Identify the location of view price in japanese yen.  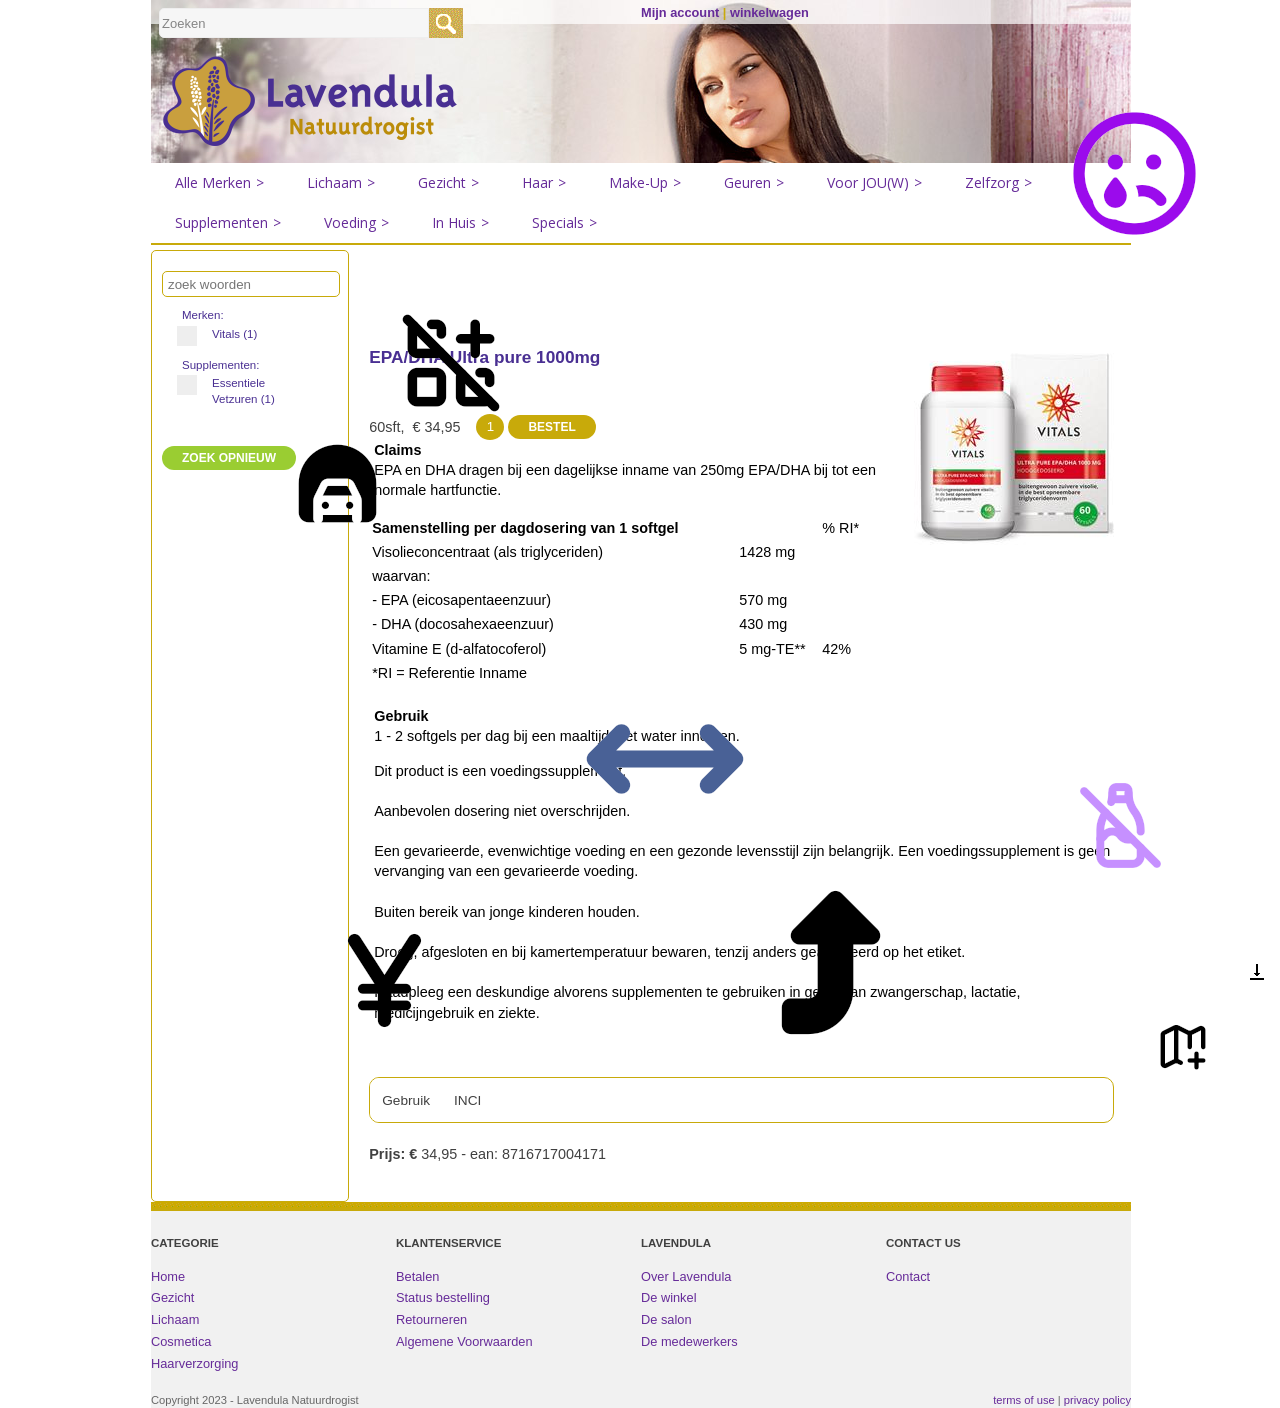
(384, 980).